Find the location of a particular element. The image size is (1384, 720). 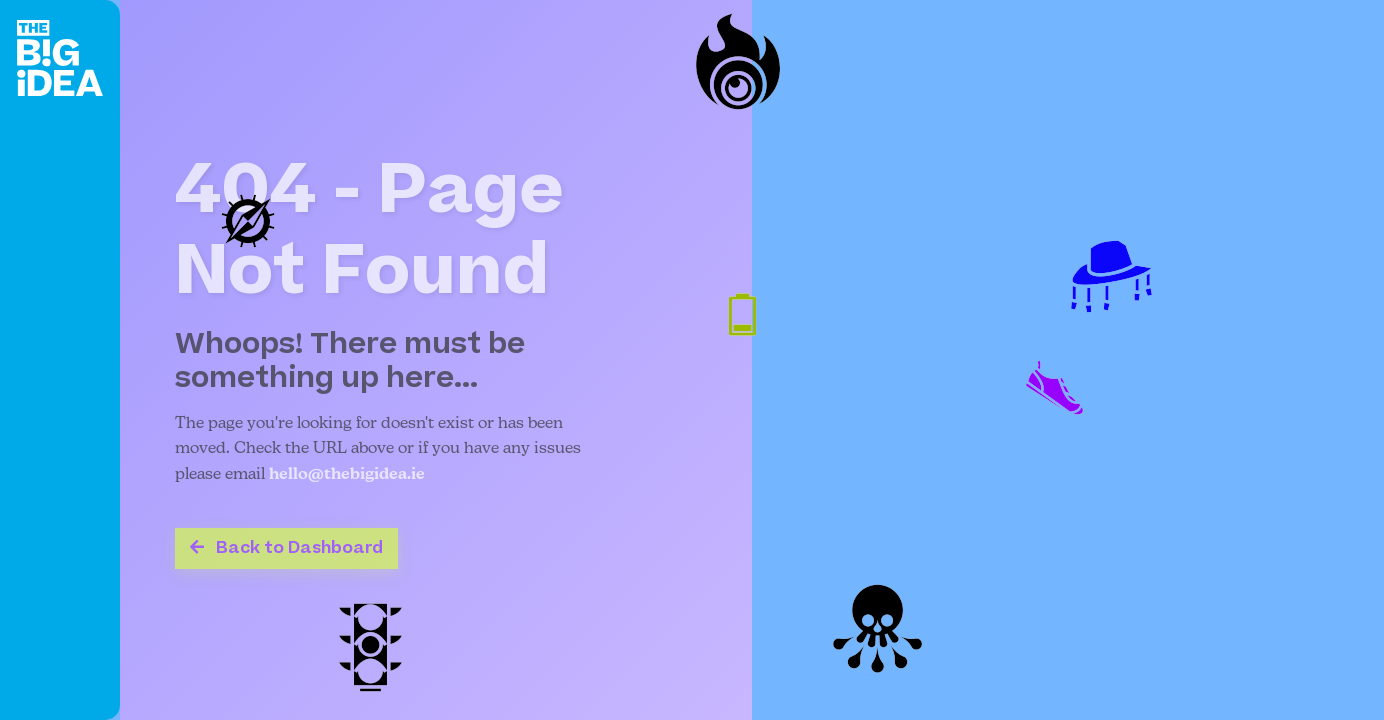

activate fire vision or heat detection mode is located at coordinates (736, 61).